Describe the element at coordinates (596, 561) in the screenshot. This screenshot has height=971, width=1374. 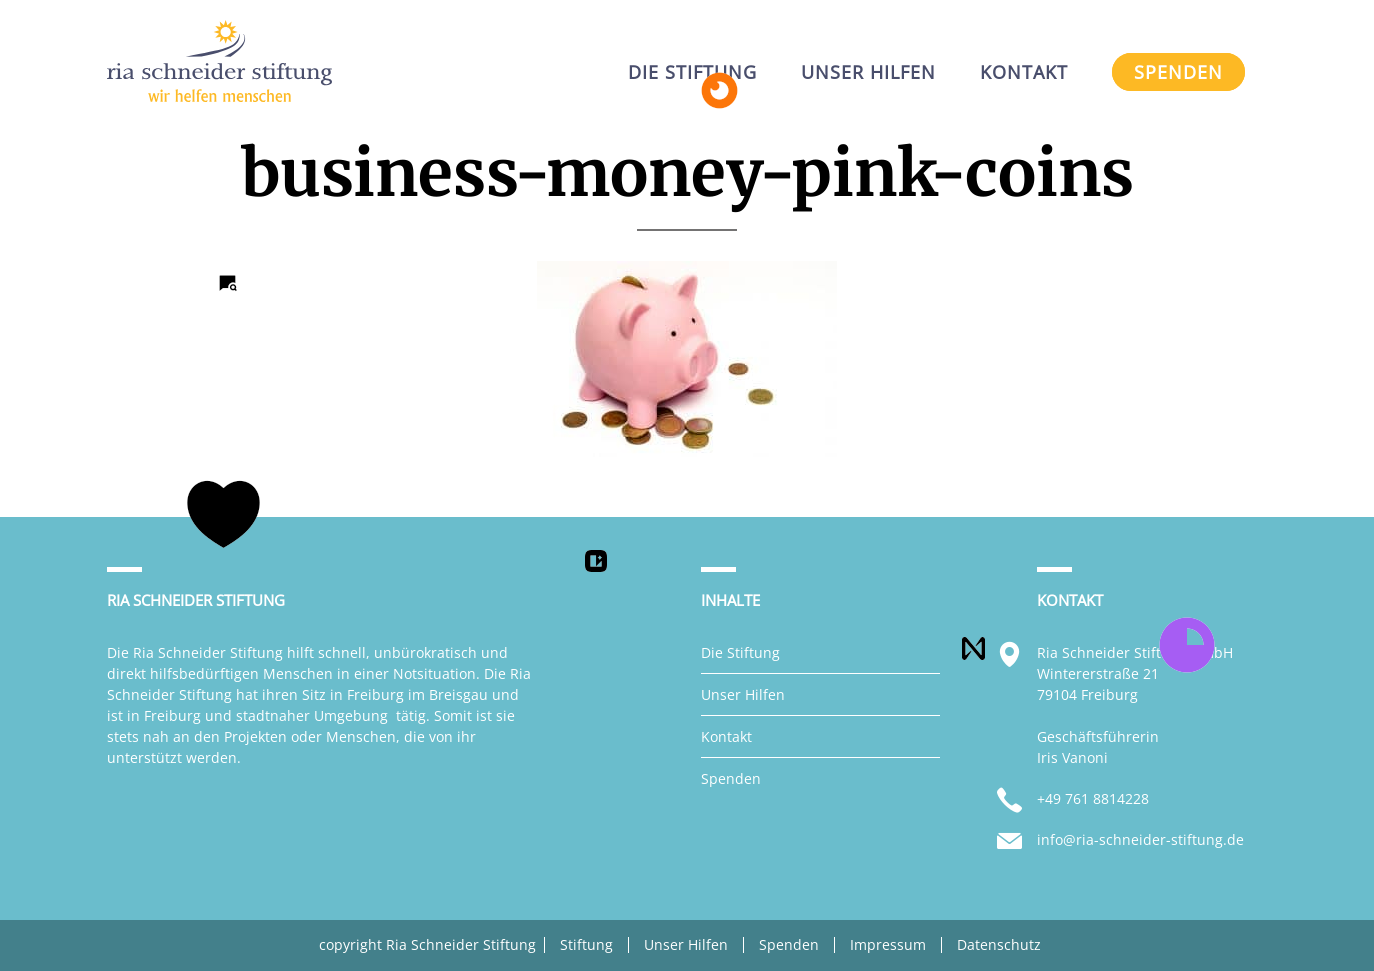
I see `open lunacy design application` at that location.